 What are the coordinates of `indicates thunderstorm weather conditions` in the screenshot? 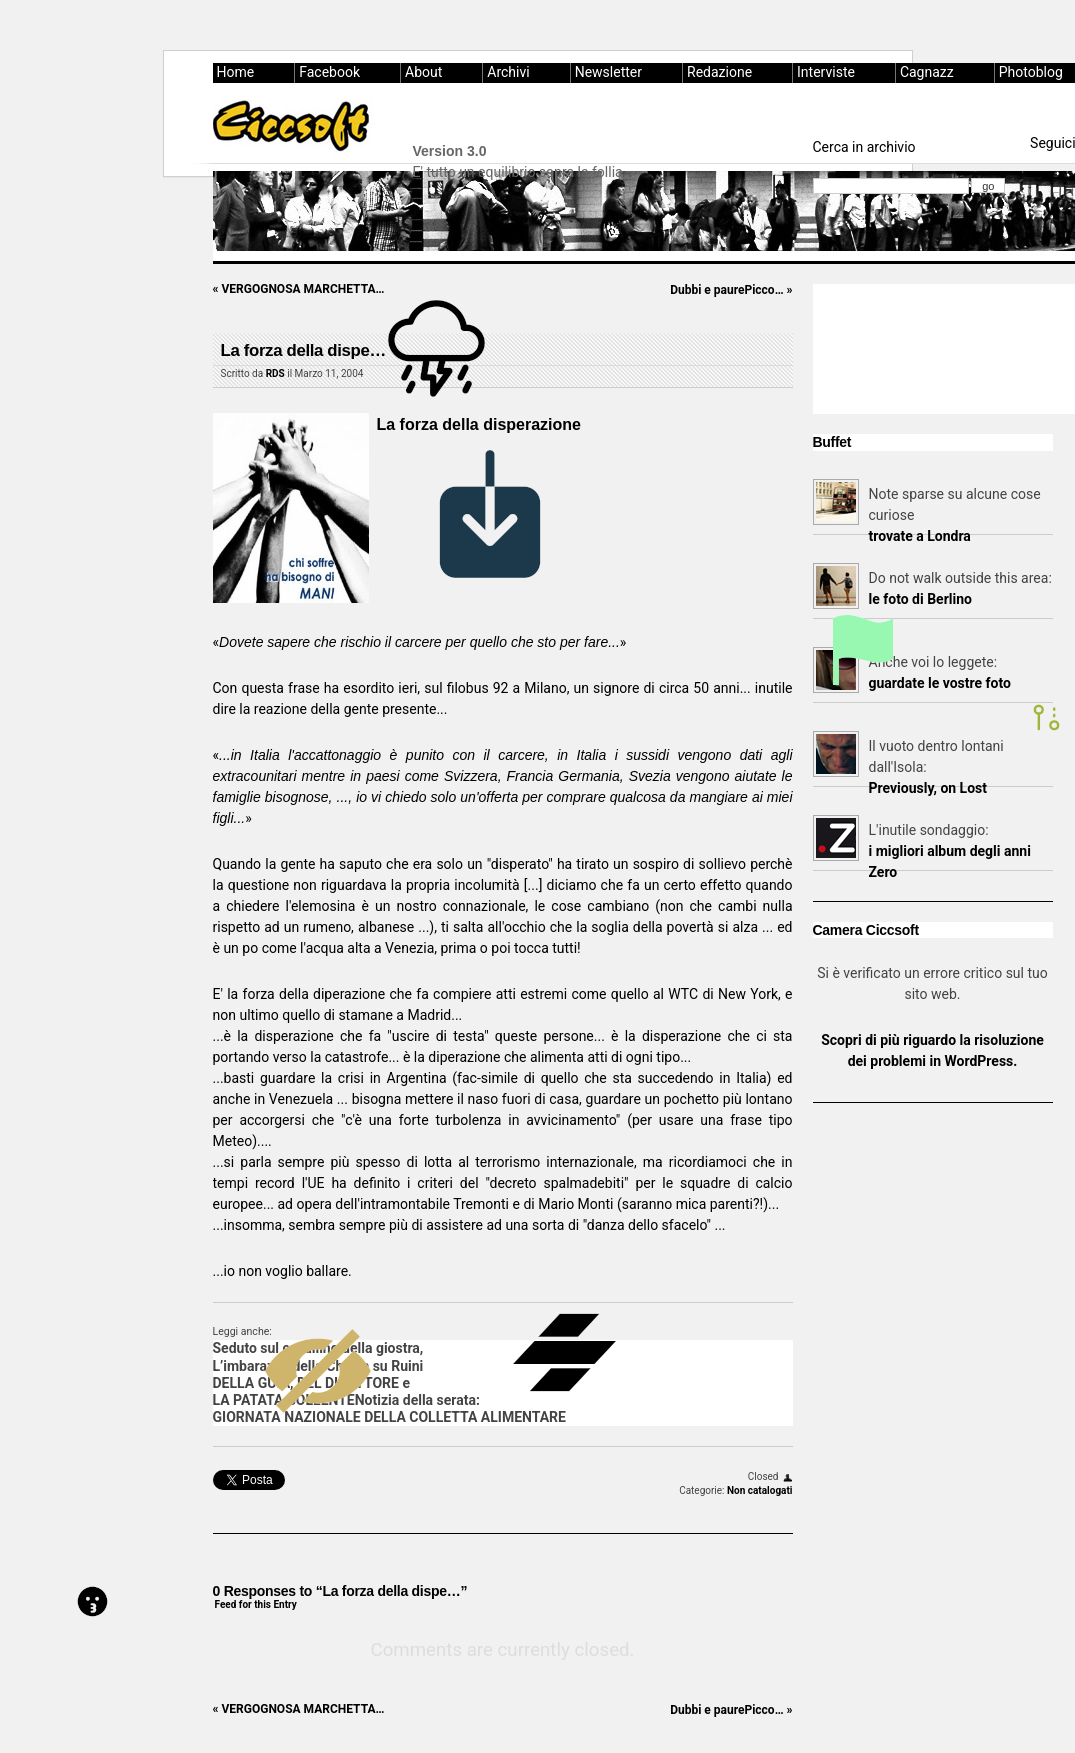 It's located at (436, 348).